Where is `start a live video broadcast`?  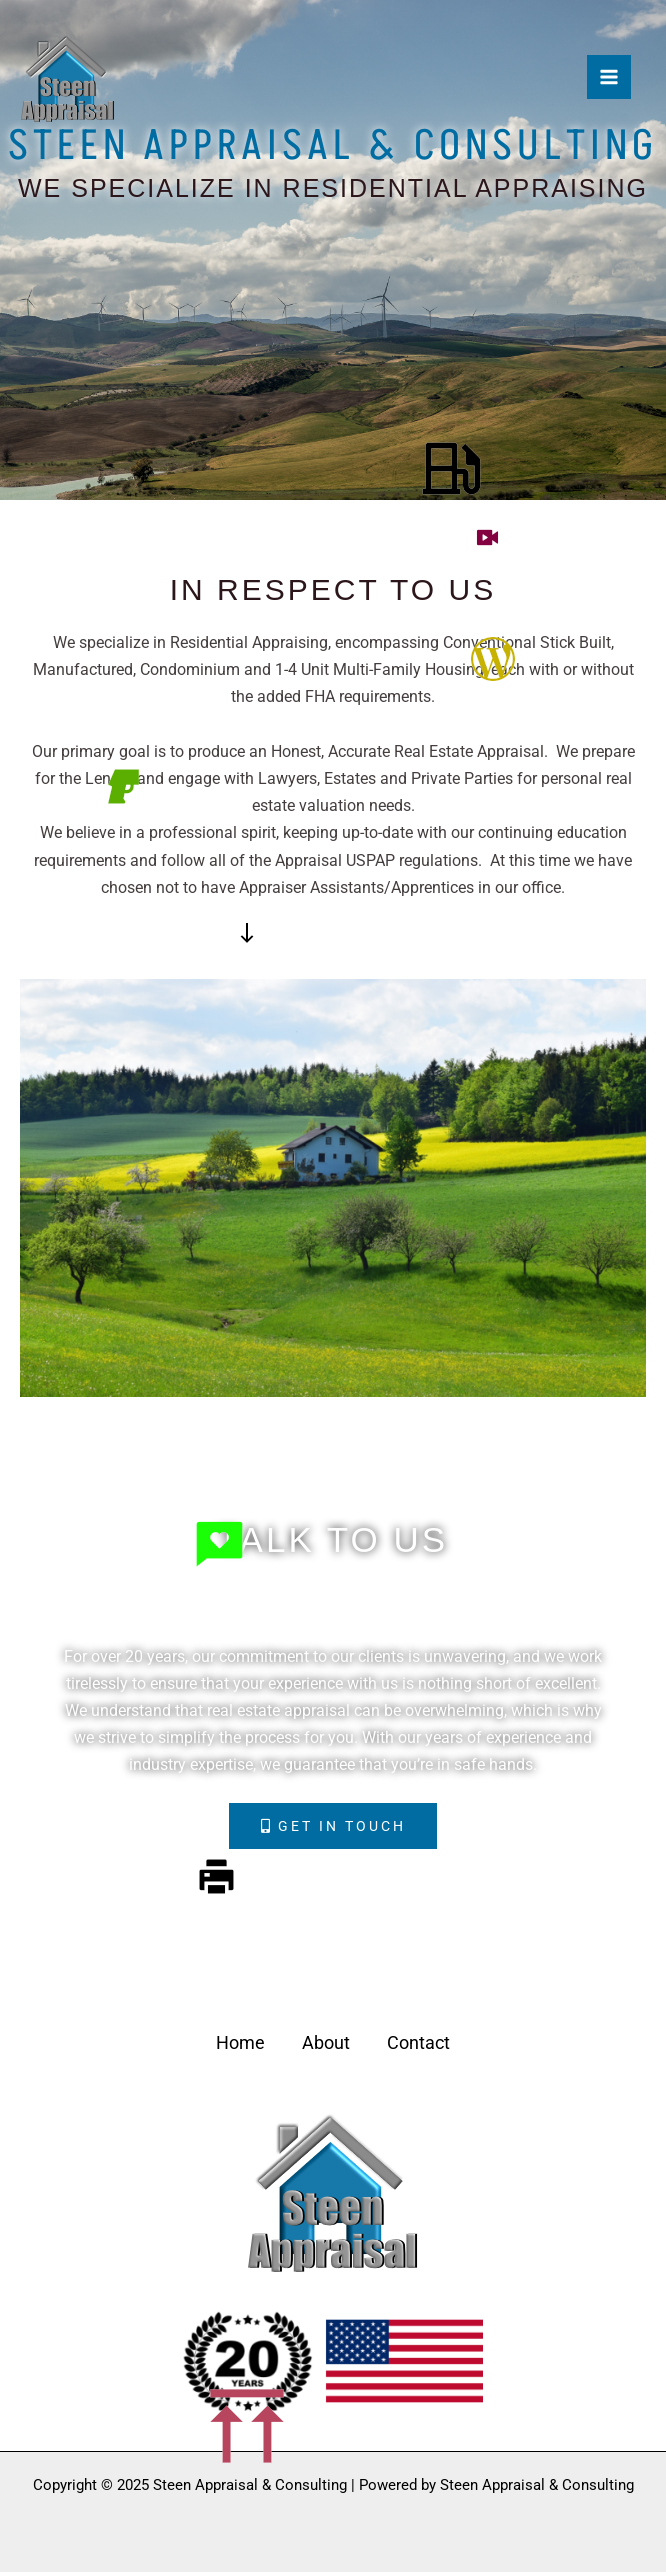 start a live video broadcast is located at coordinates (487, 537).